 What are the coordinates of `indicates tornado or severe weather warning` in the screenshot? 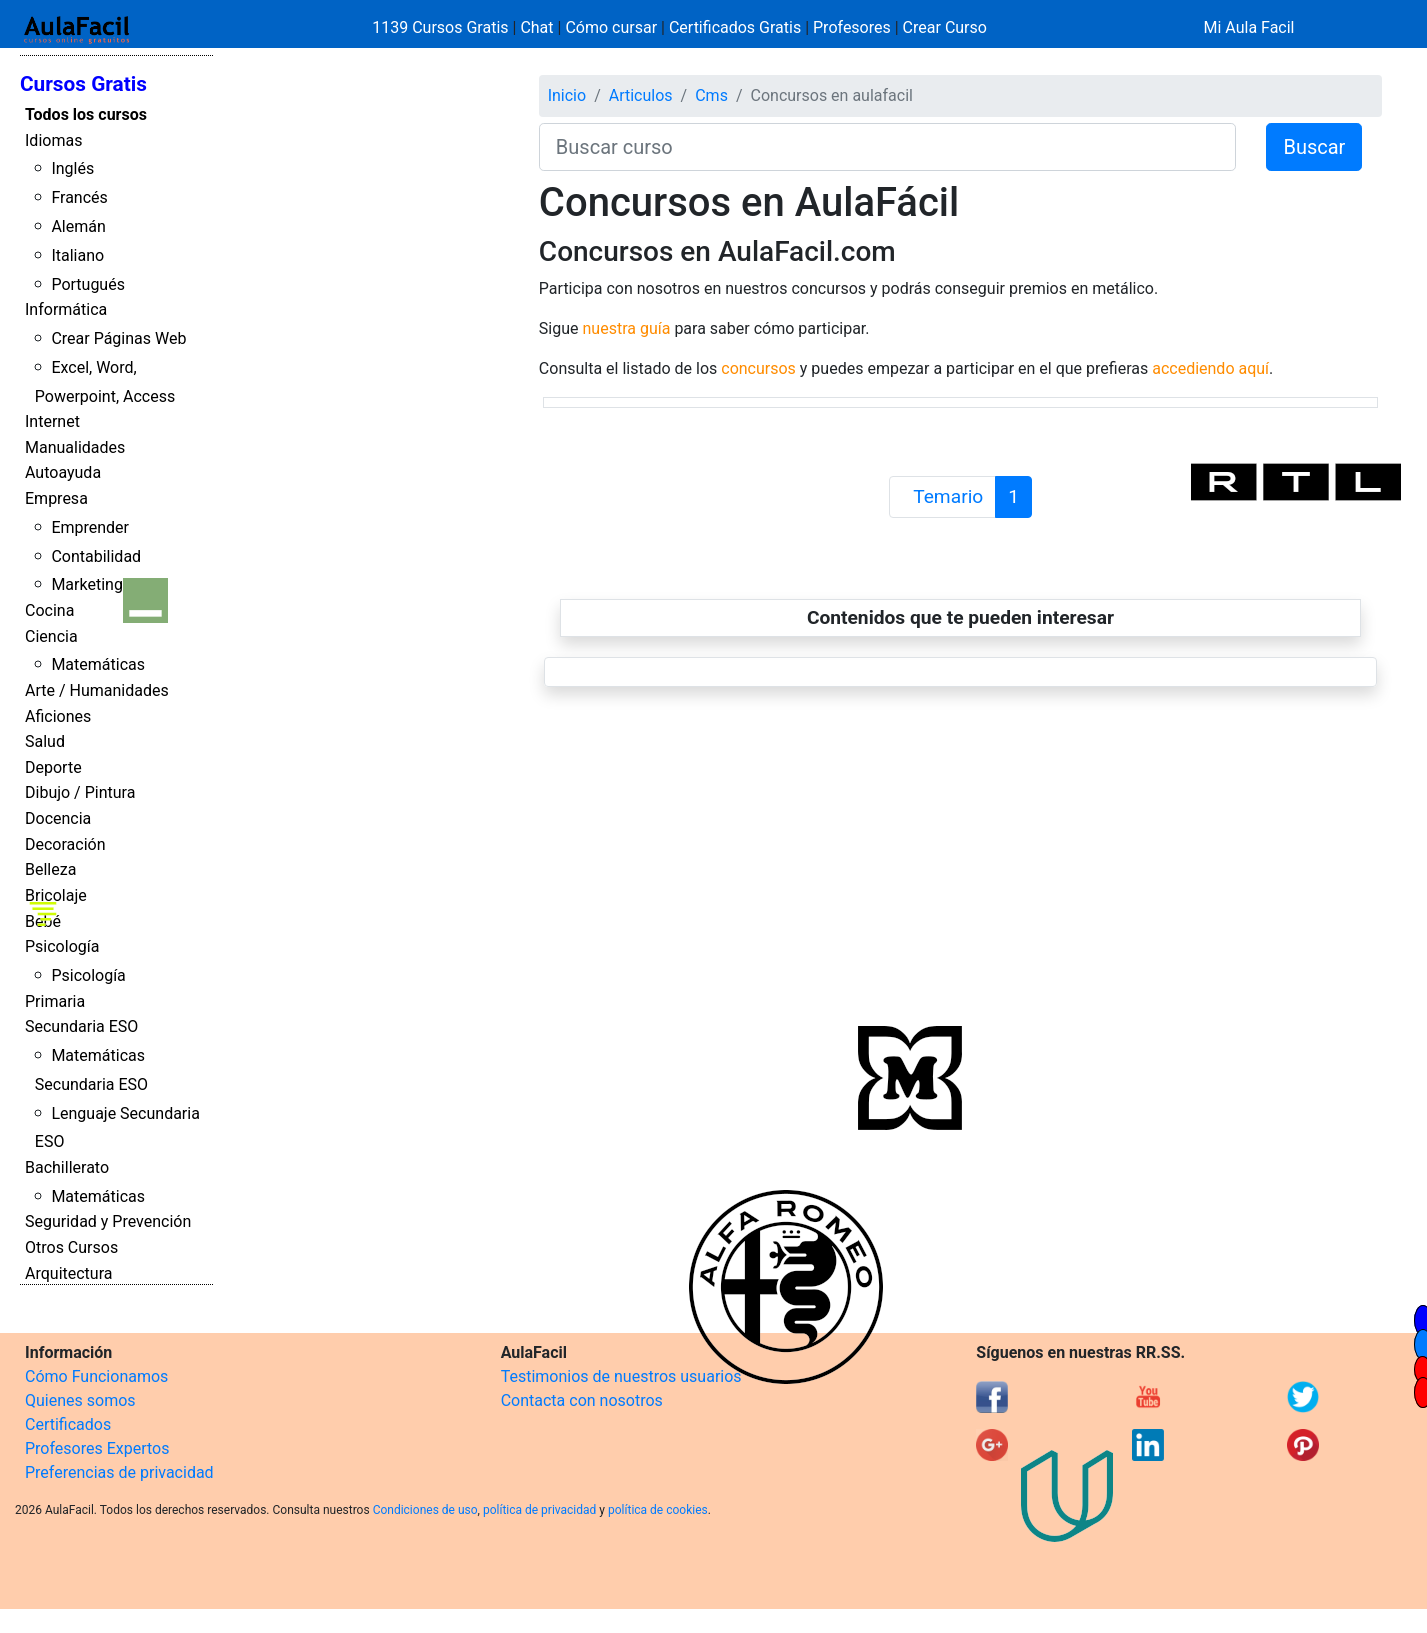 It's located at (43, 914).